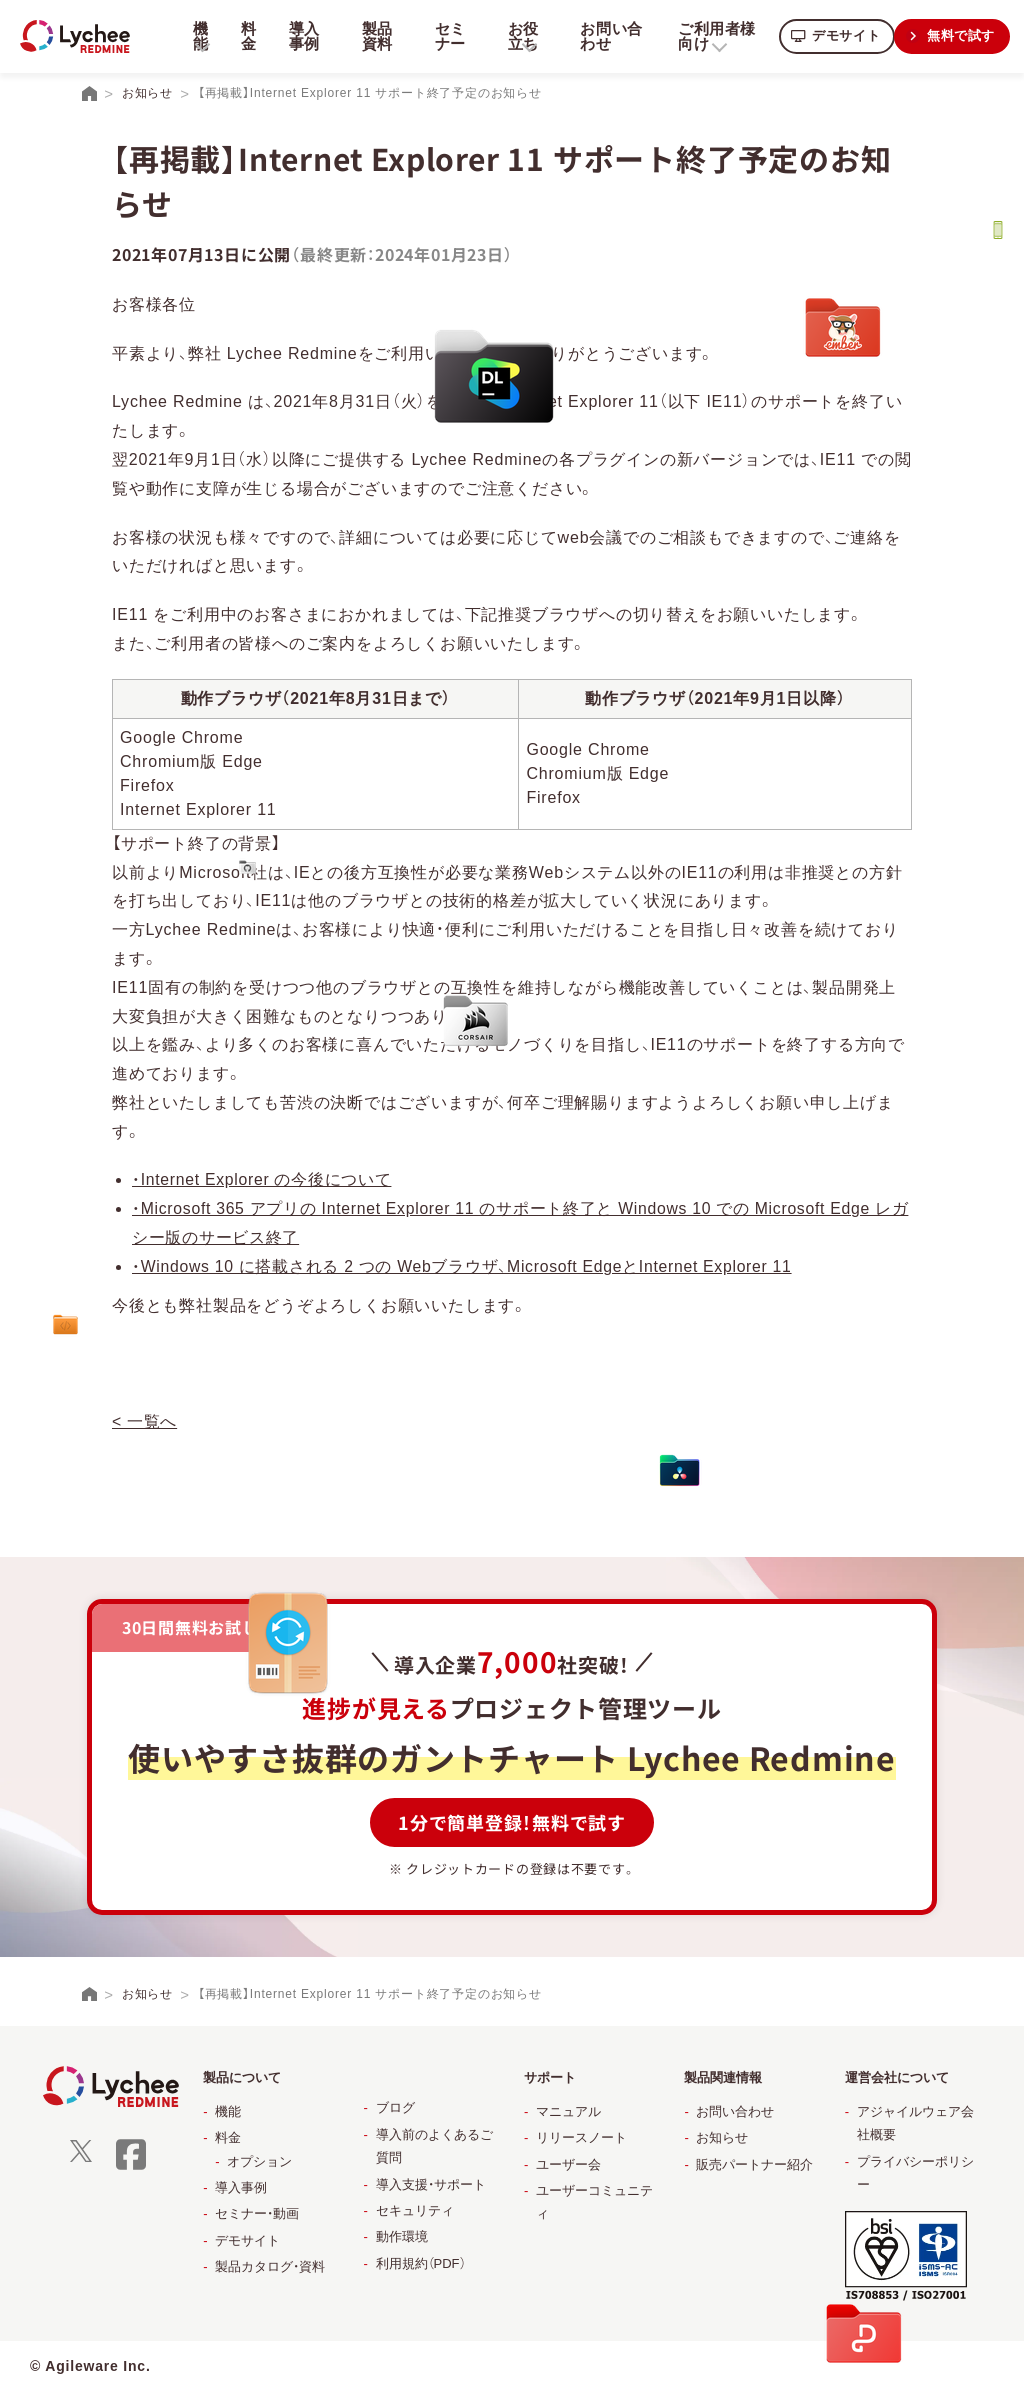 The image size is (1024, 2391). I want to click on open davinci resolve project files folder, so click(679, 1471).